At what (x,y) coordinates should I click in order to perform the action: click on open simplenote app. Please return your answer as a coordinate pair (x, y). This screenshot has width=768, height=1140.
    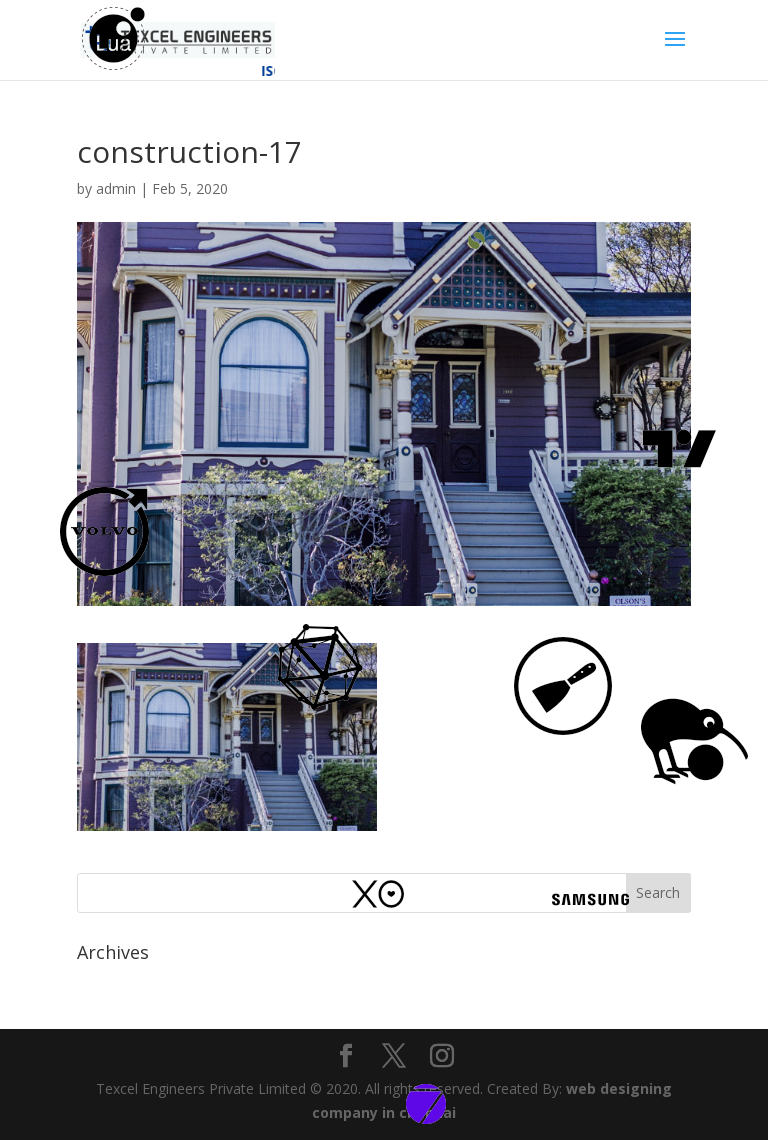
    Looking at the image, I should click on (476, 240).